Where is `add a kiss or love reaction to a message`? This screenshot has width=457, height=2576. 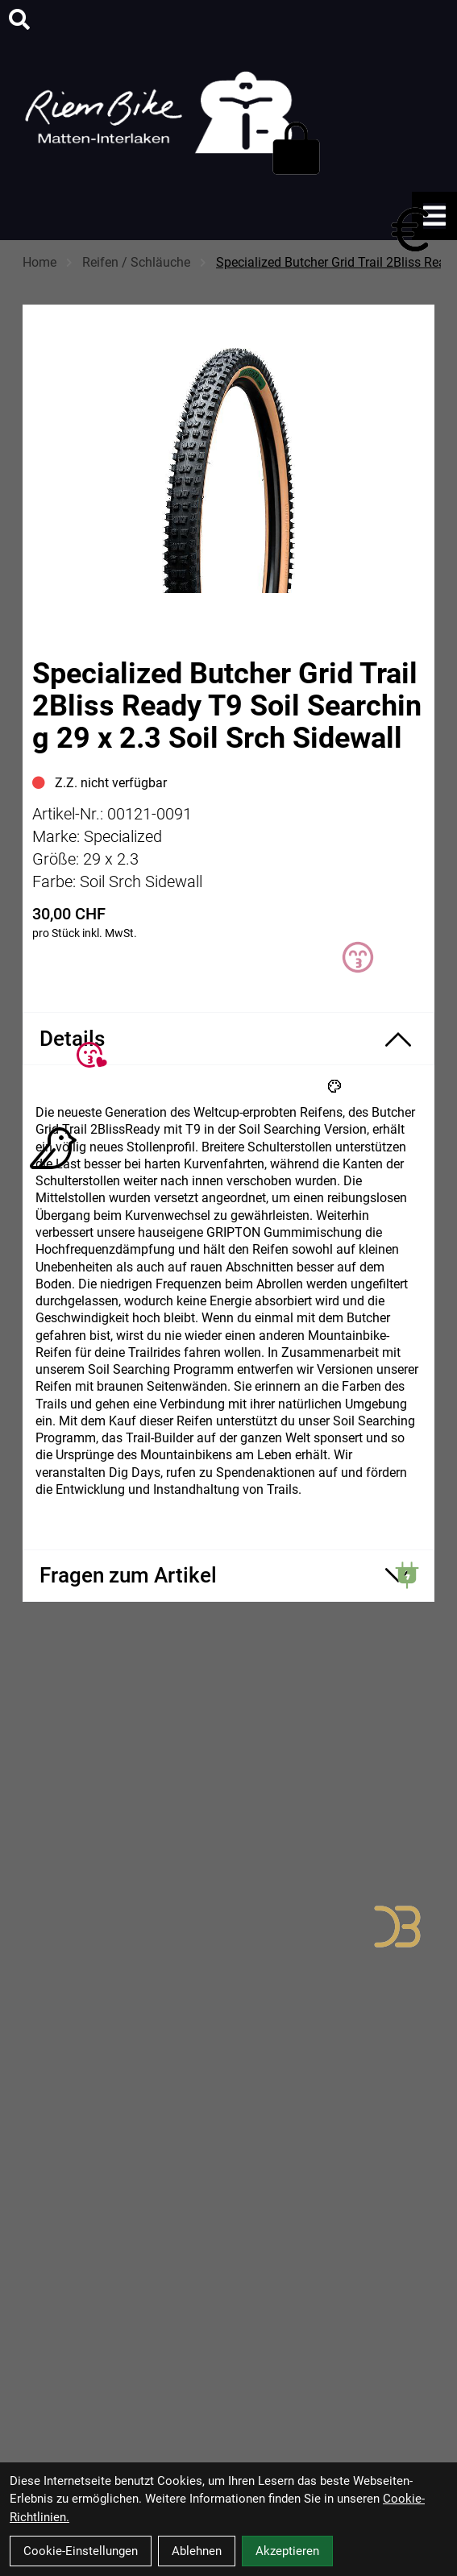 add a kiss or love reaction to a message is located at coordinates (91, 1055).